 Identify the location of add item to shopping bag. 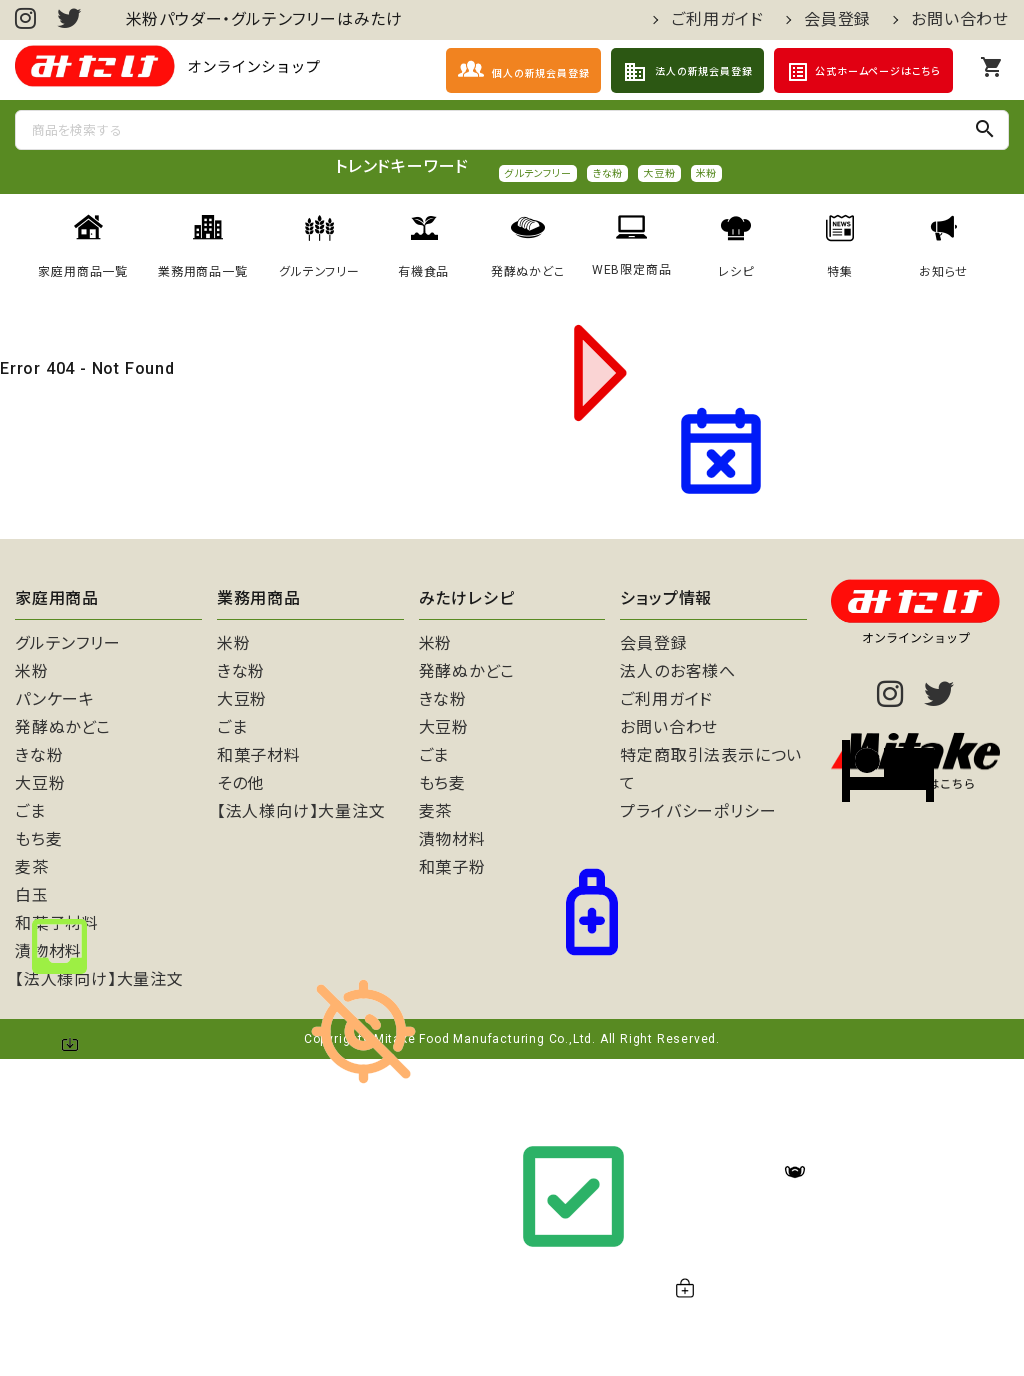
(685, 1288).